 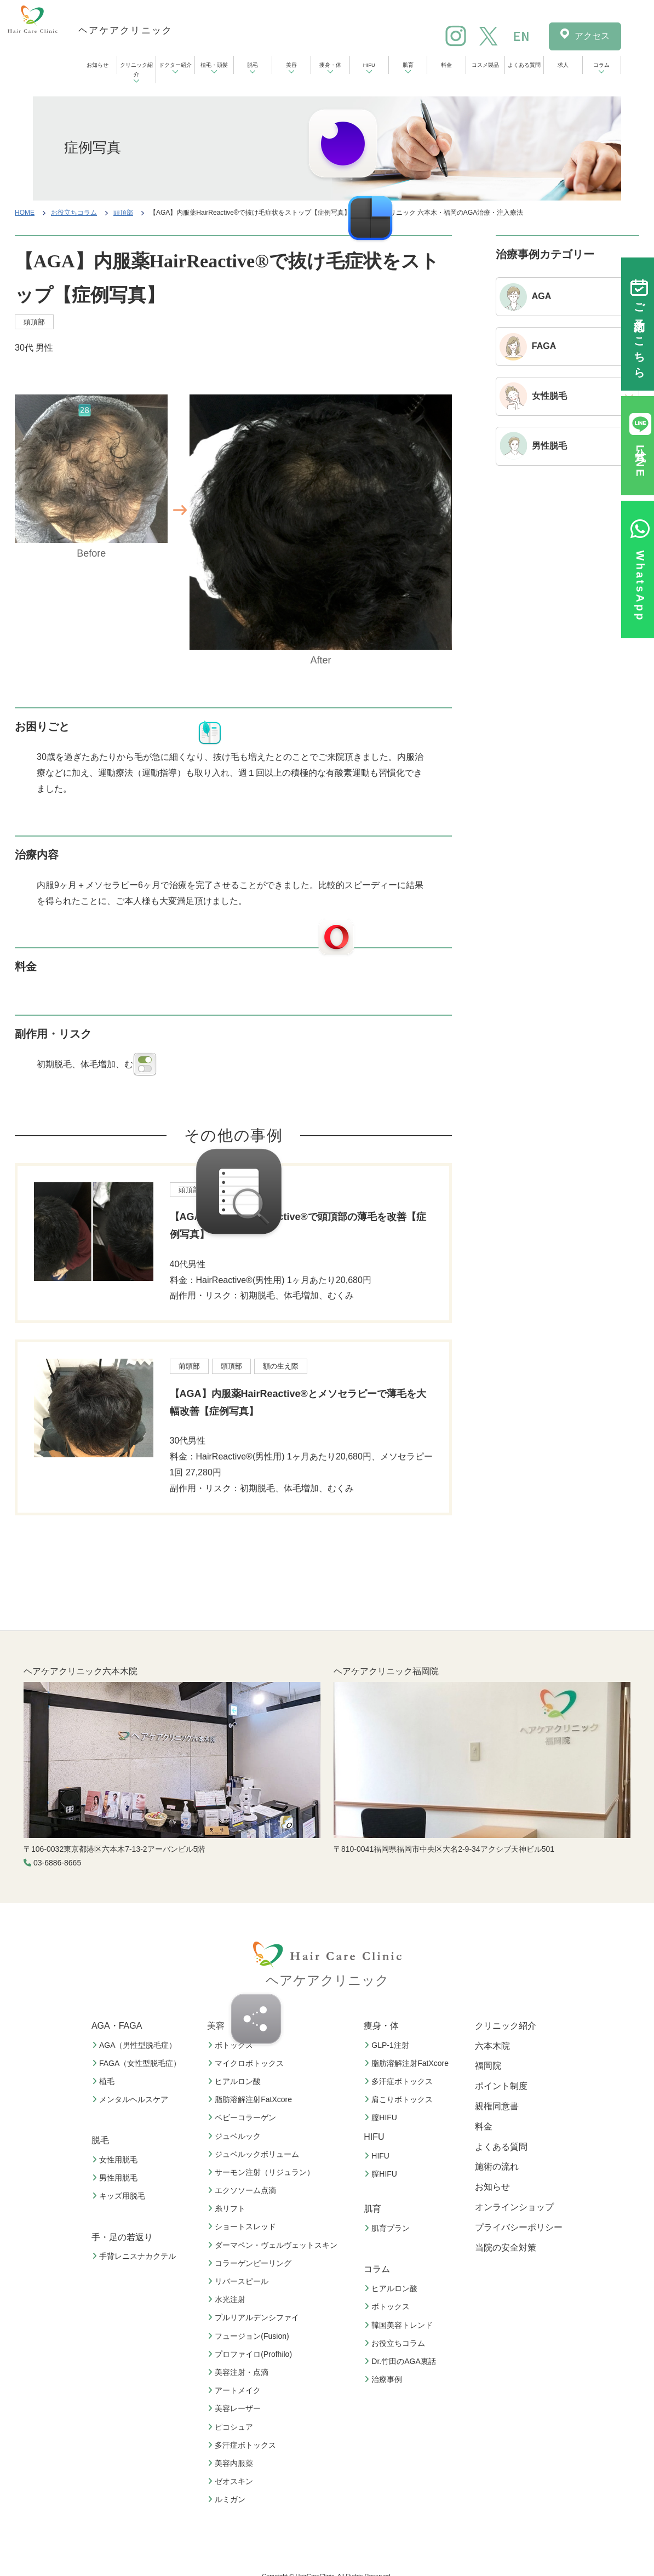 What do you see at coordinates (145, 1064) in the screenshot?
I see `open unity tweak tool settings` at bounding box center [145, 1064].